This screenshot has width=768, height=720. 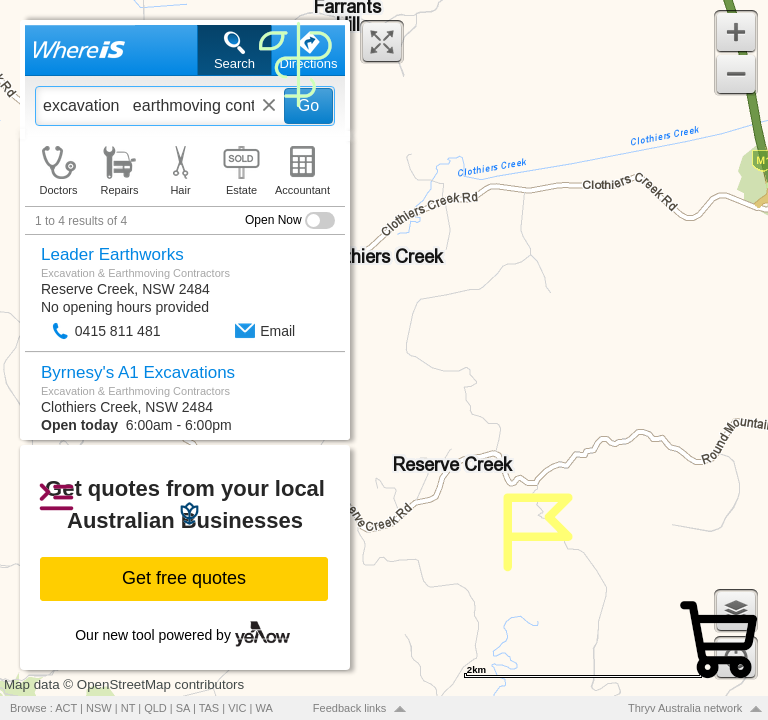 What do you see at coordinates (538, 528) in the screenshot?
I see `flag an item for review or attention` at bounding box center [538, 528].